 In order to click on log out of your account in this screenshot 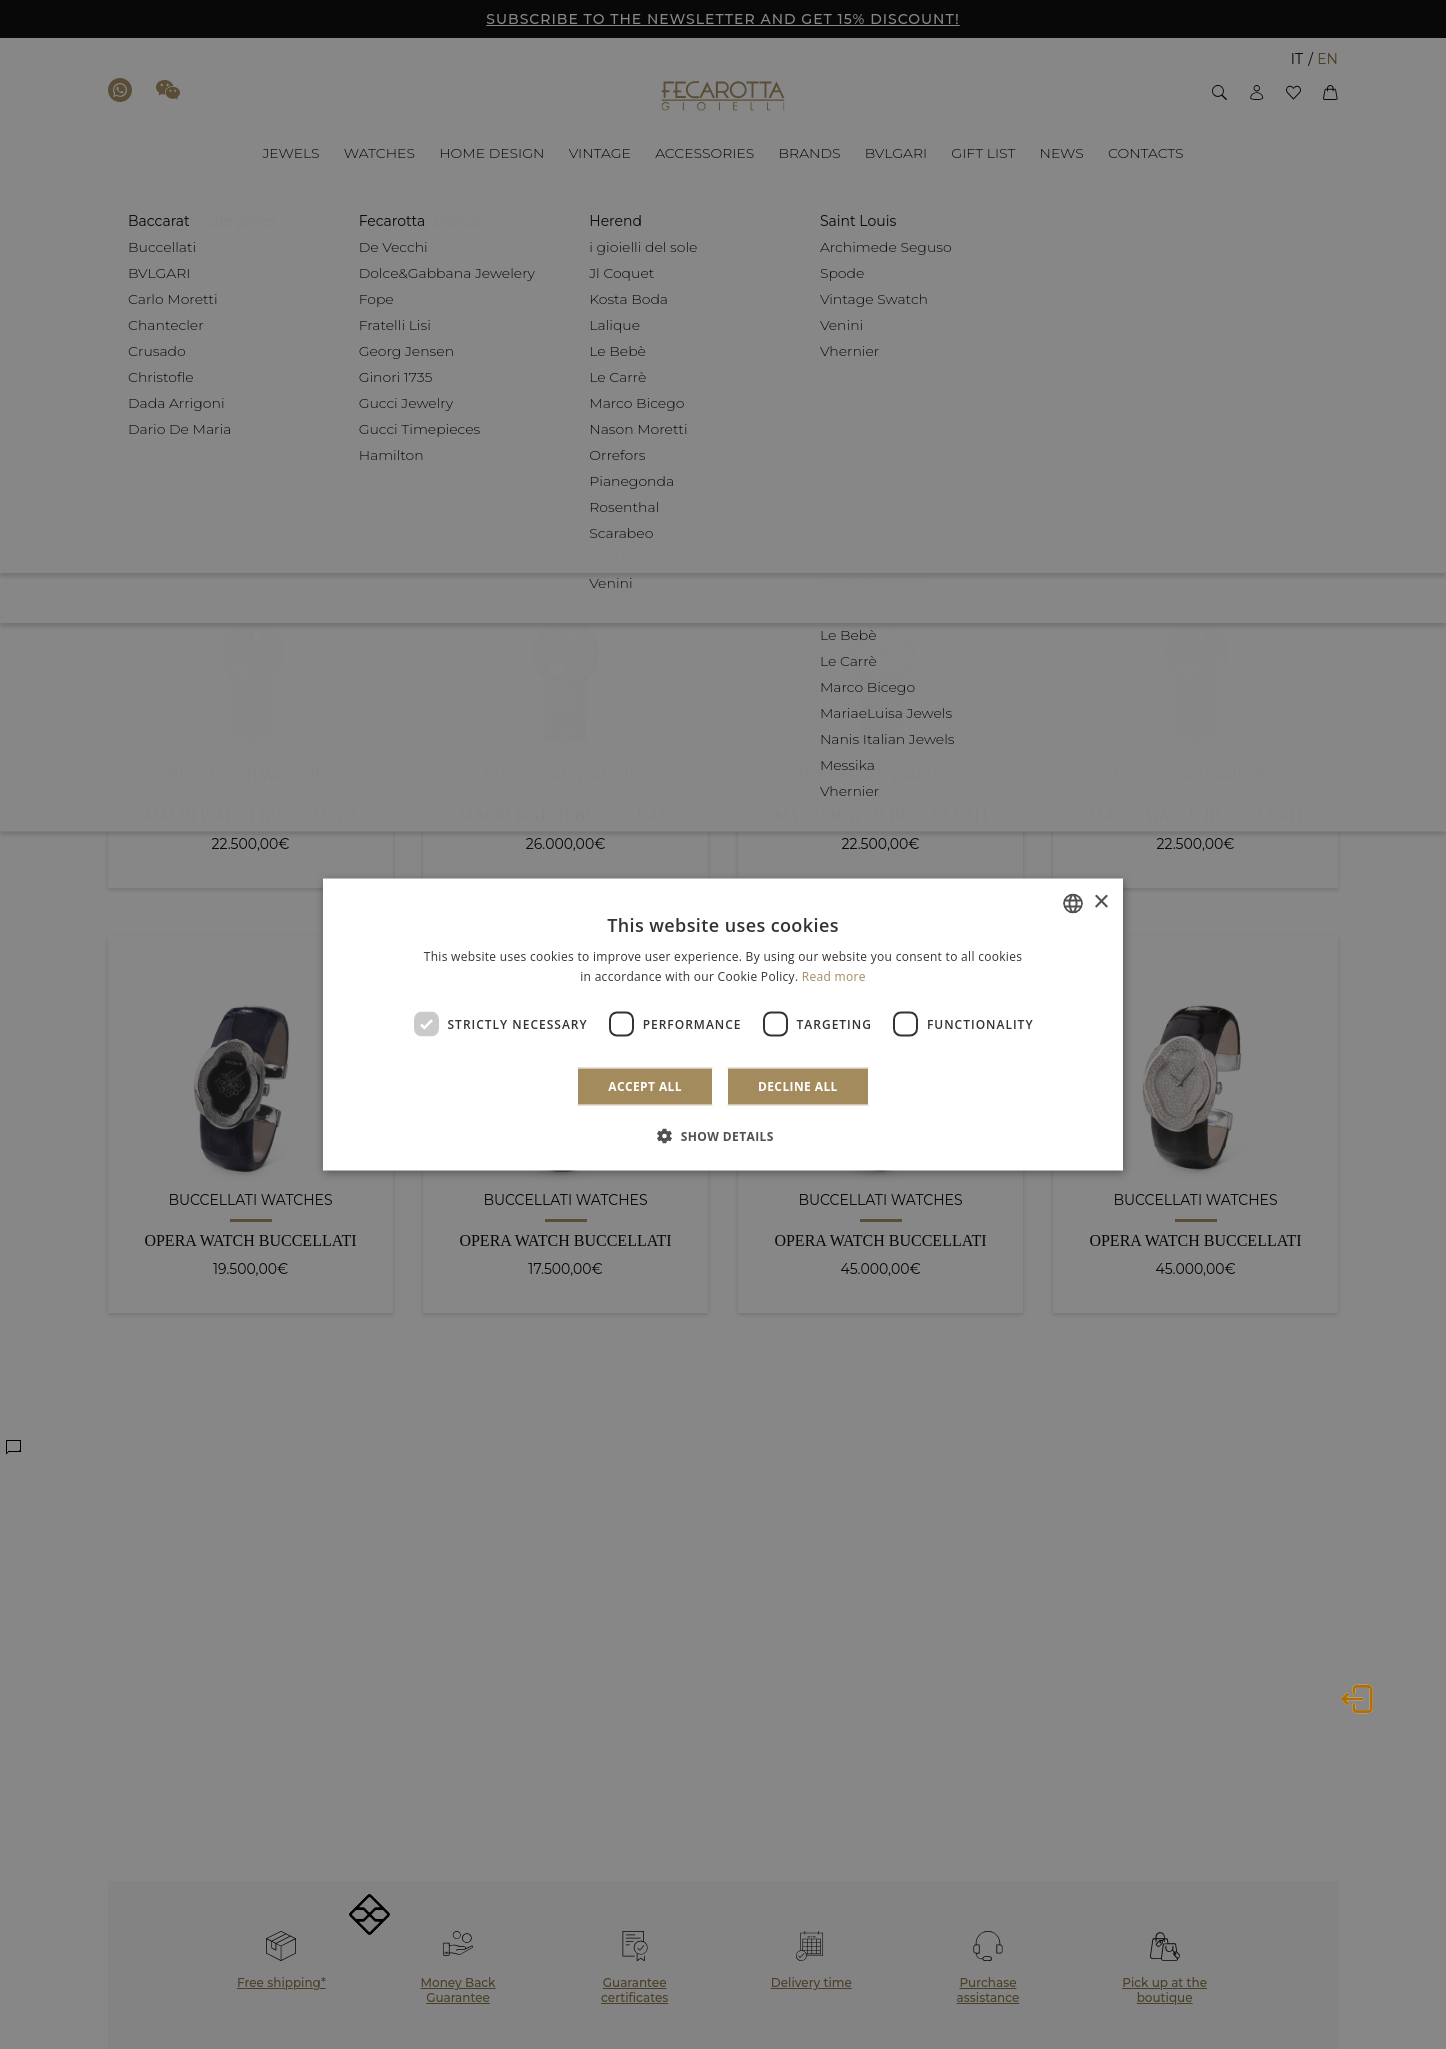, I will do `click(1357, 1699)`.